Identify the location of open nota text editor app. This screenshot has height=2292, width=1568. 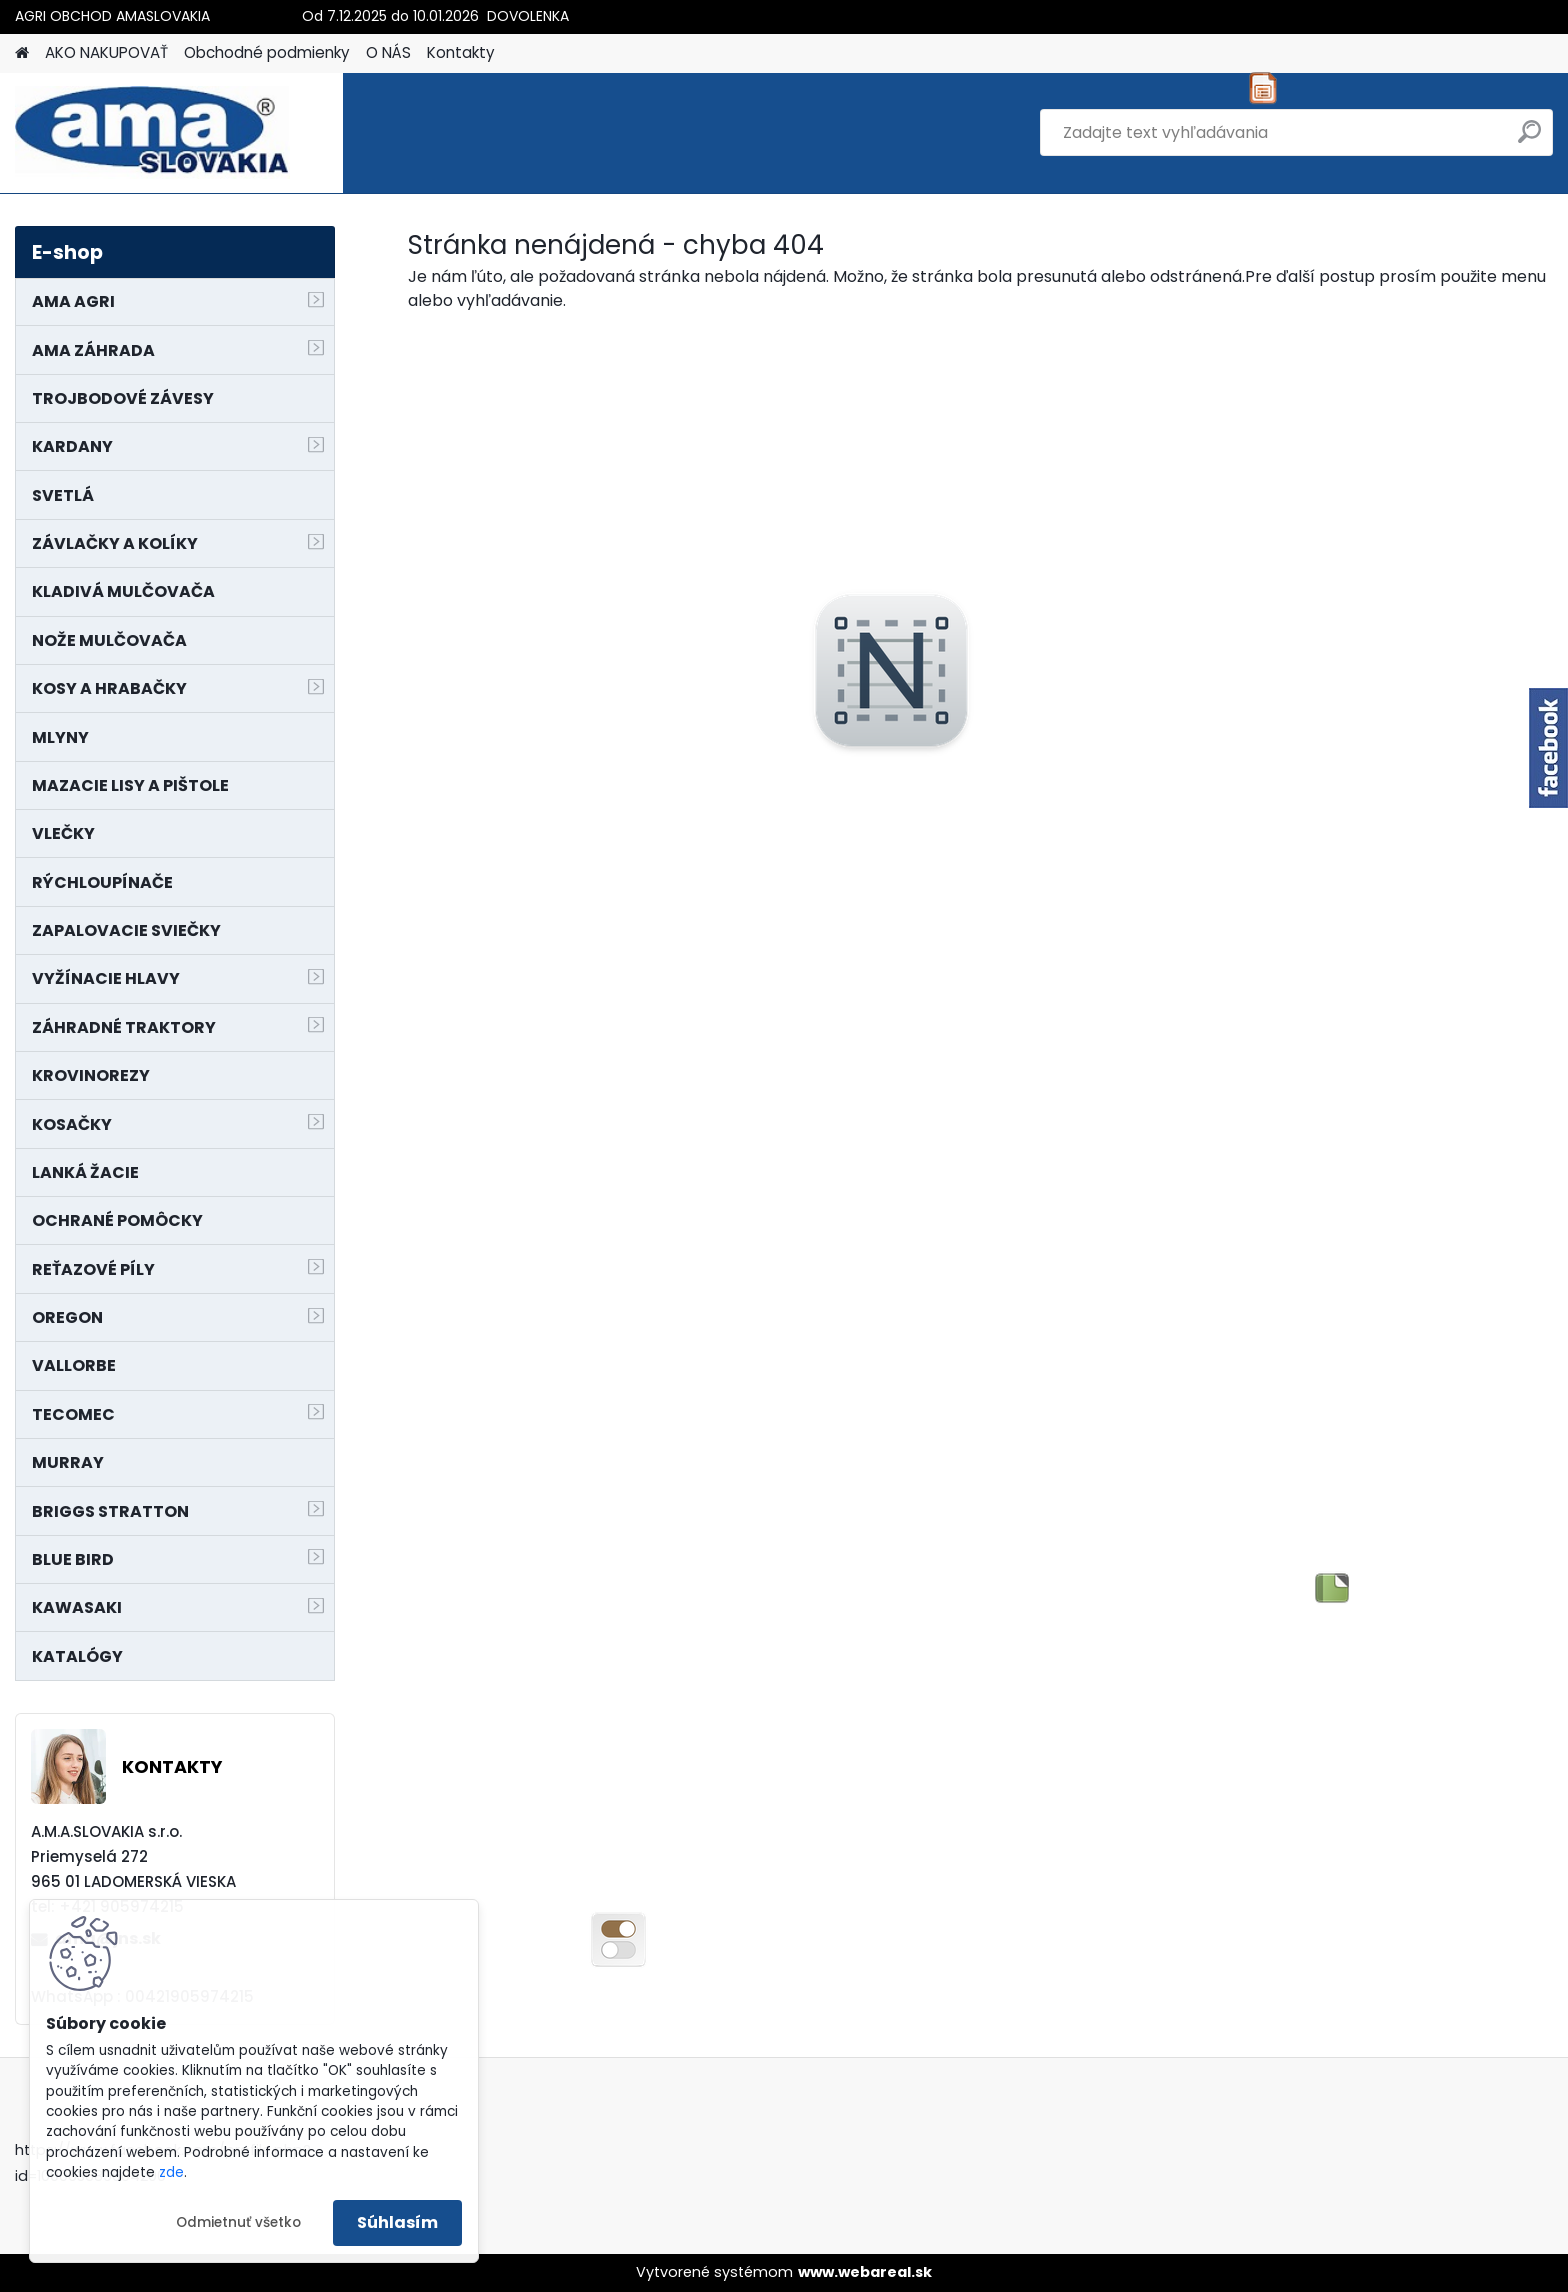
(891, 670).